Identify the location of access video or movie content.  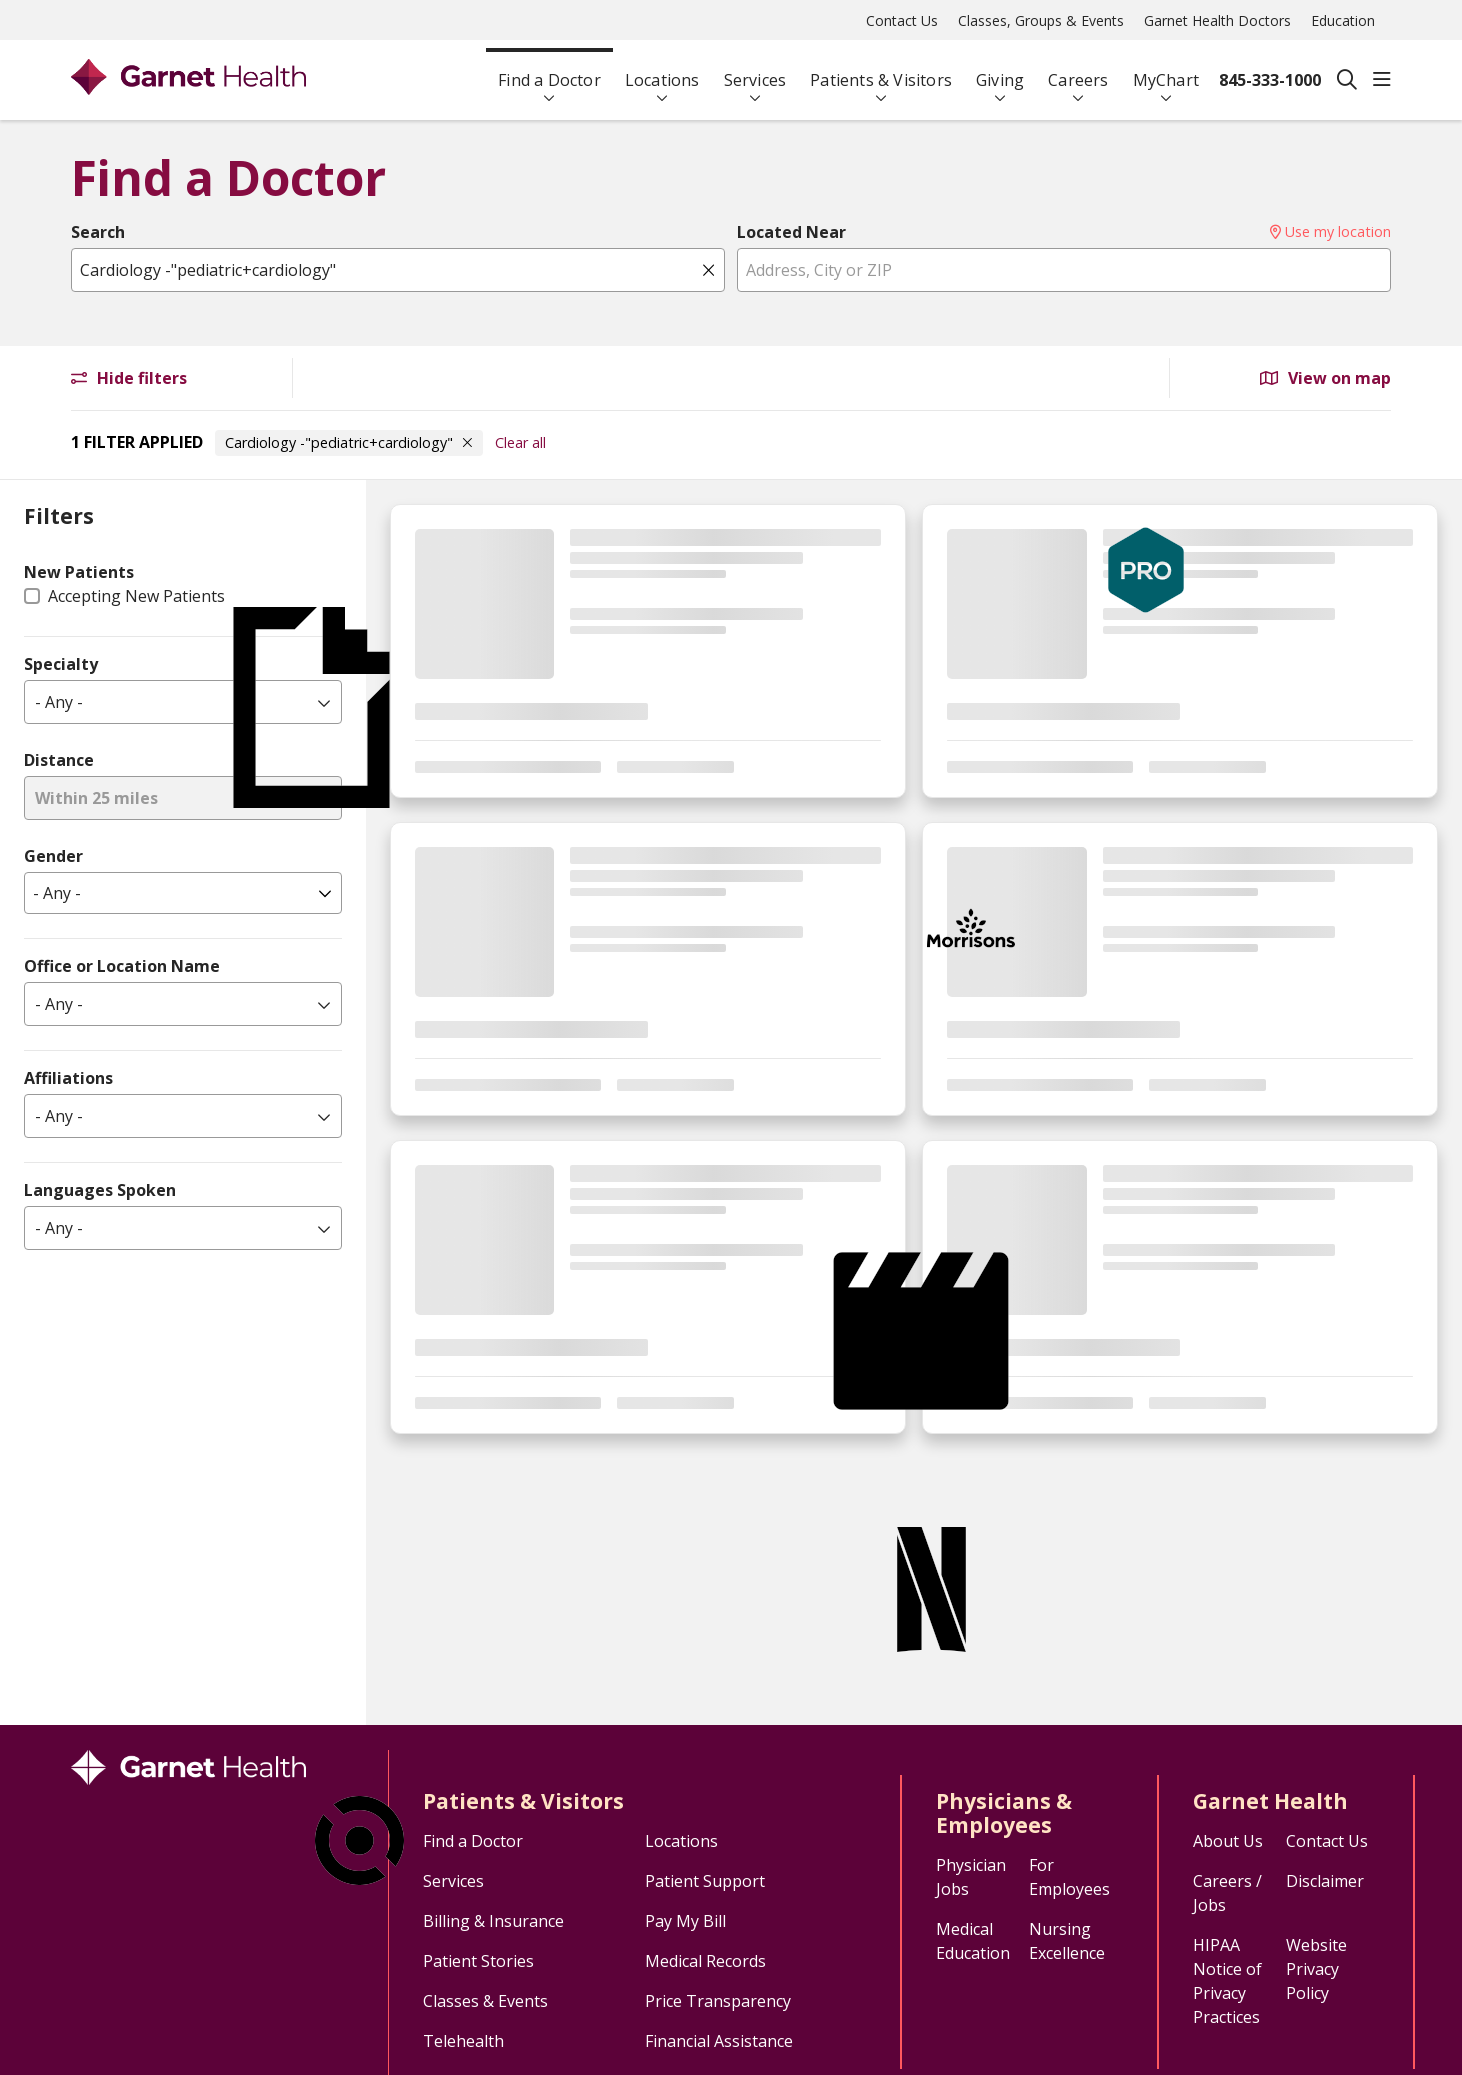
(921, 1331).